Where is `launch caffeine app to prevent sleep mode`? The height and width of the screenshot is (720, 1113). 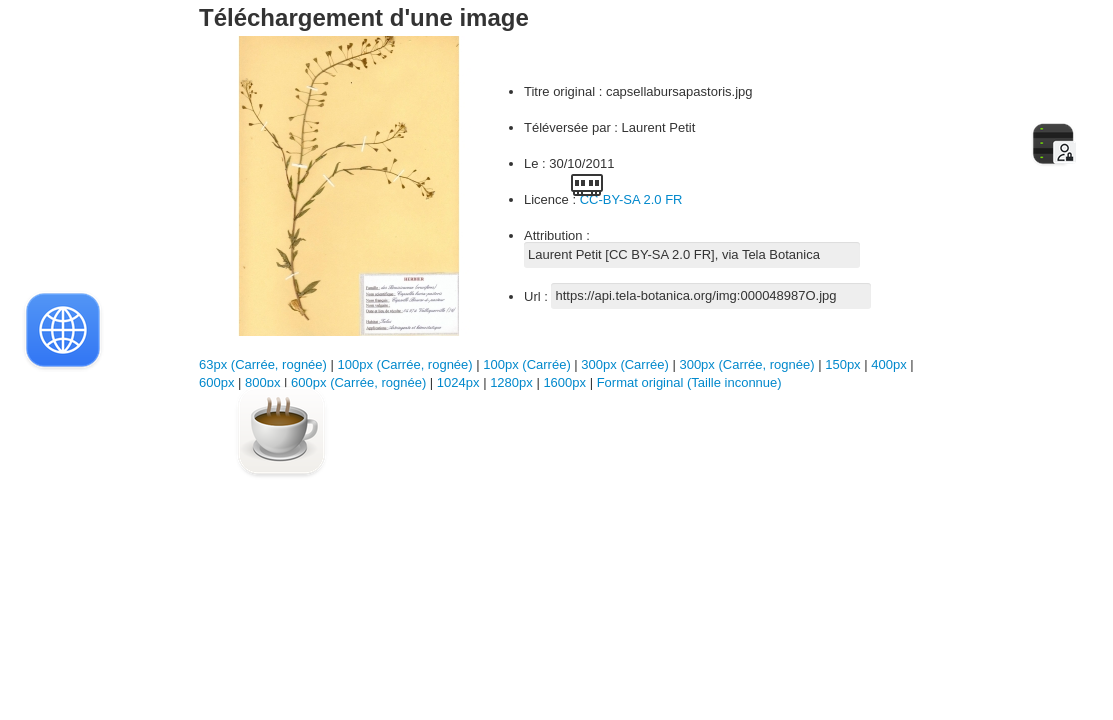
launch caffeine app to prevent sleep mode is located at coordinates (281, 430).